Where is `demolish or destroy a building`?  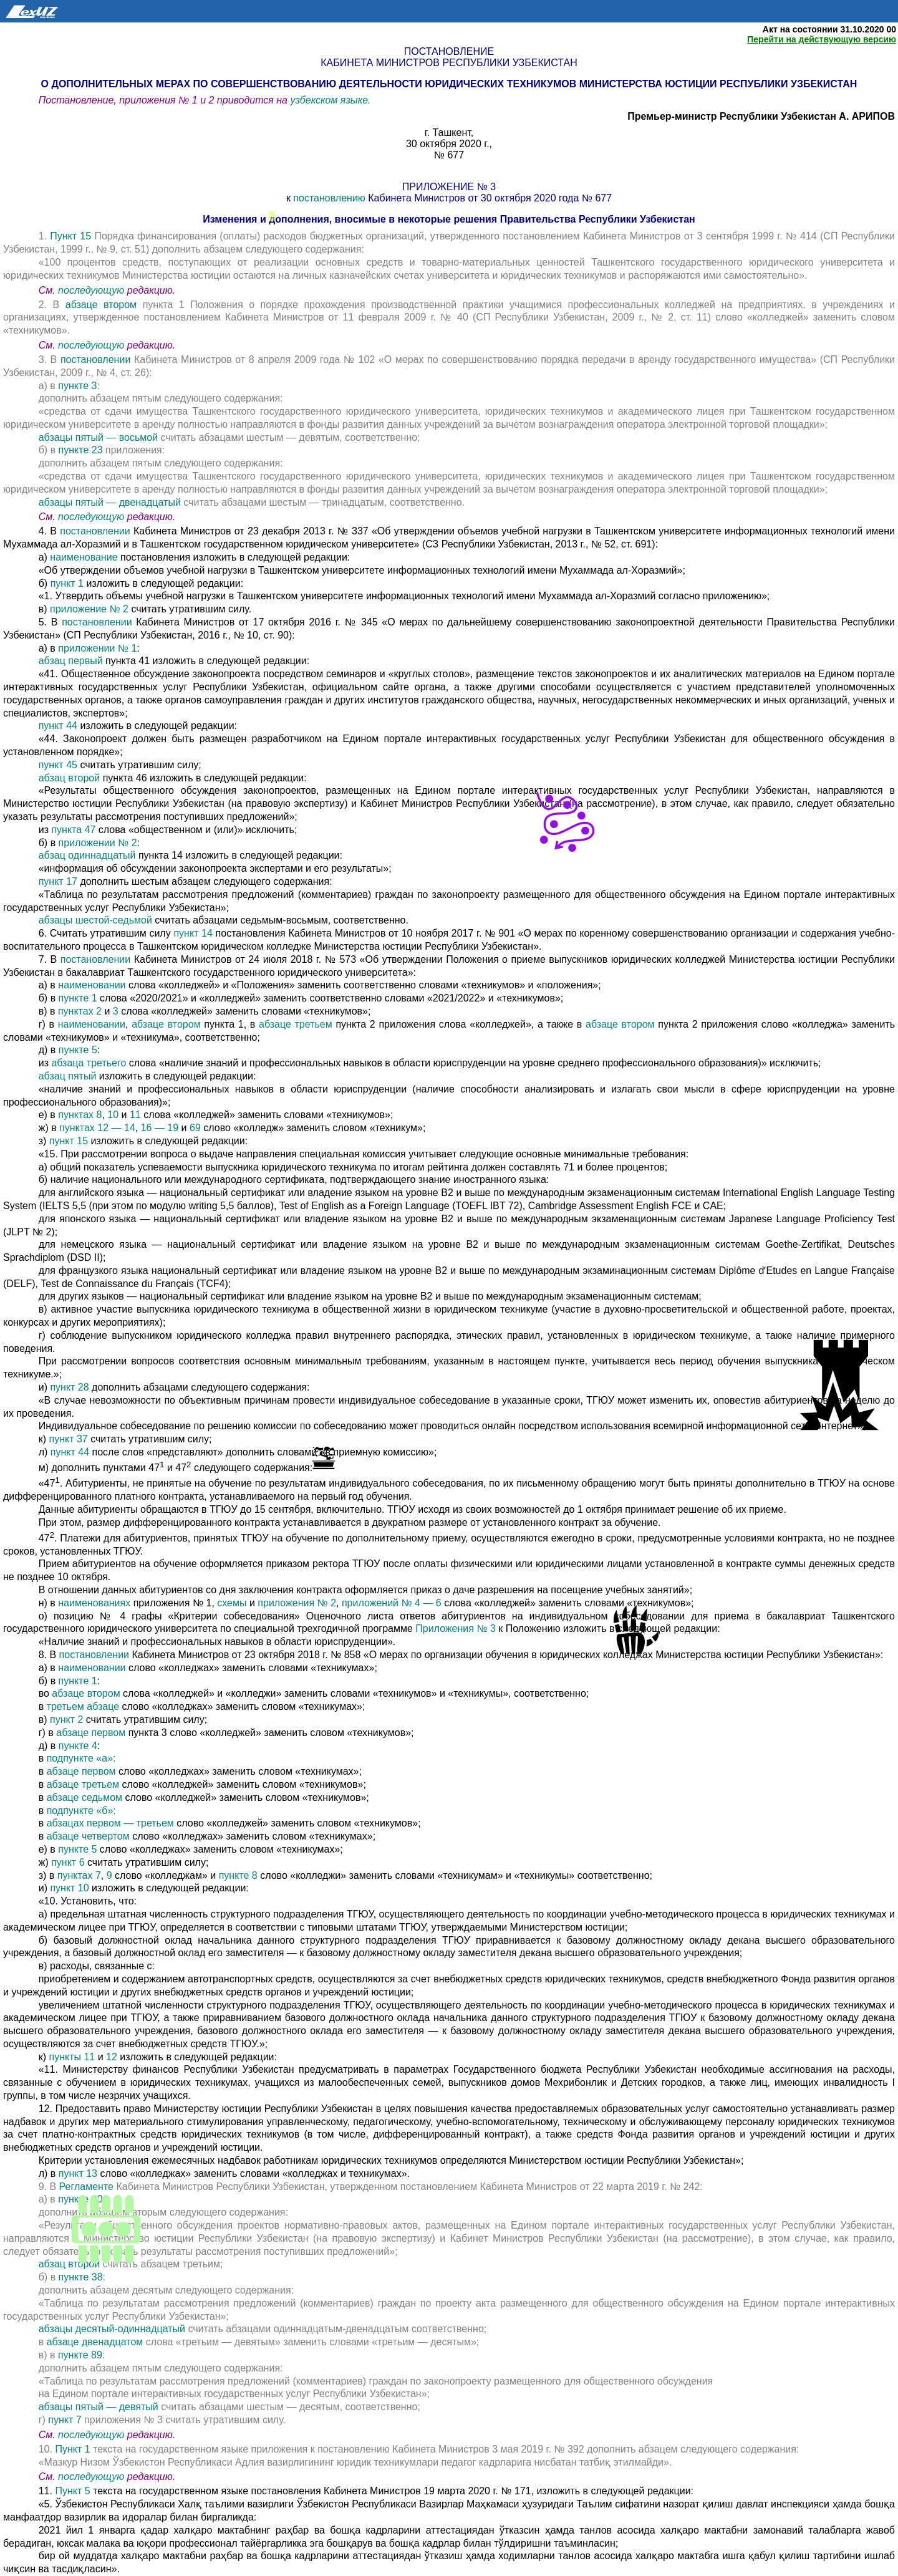
demolish or destroy a building is located at coordinates (839, 1384).